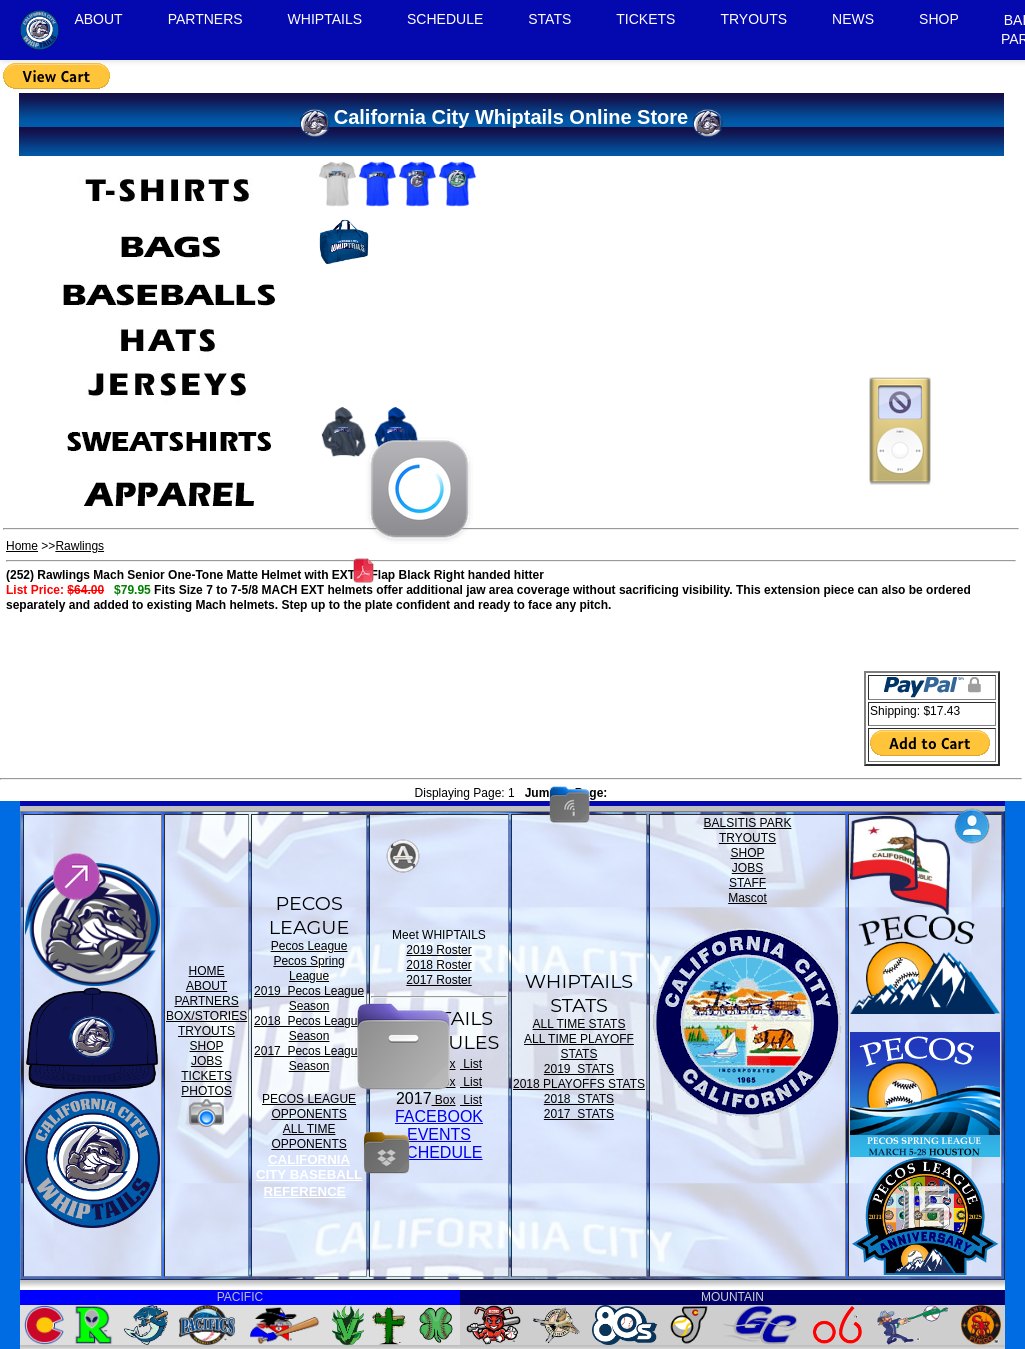 The width and height of the screenshot is (1025, 1349). Describe the element at coordinates (900, 431) in the screenshot. I see `iPod mini device in gold color` at that location.